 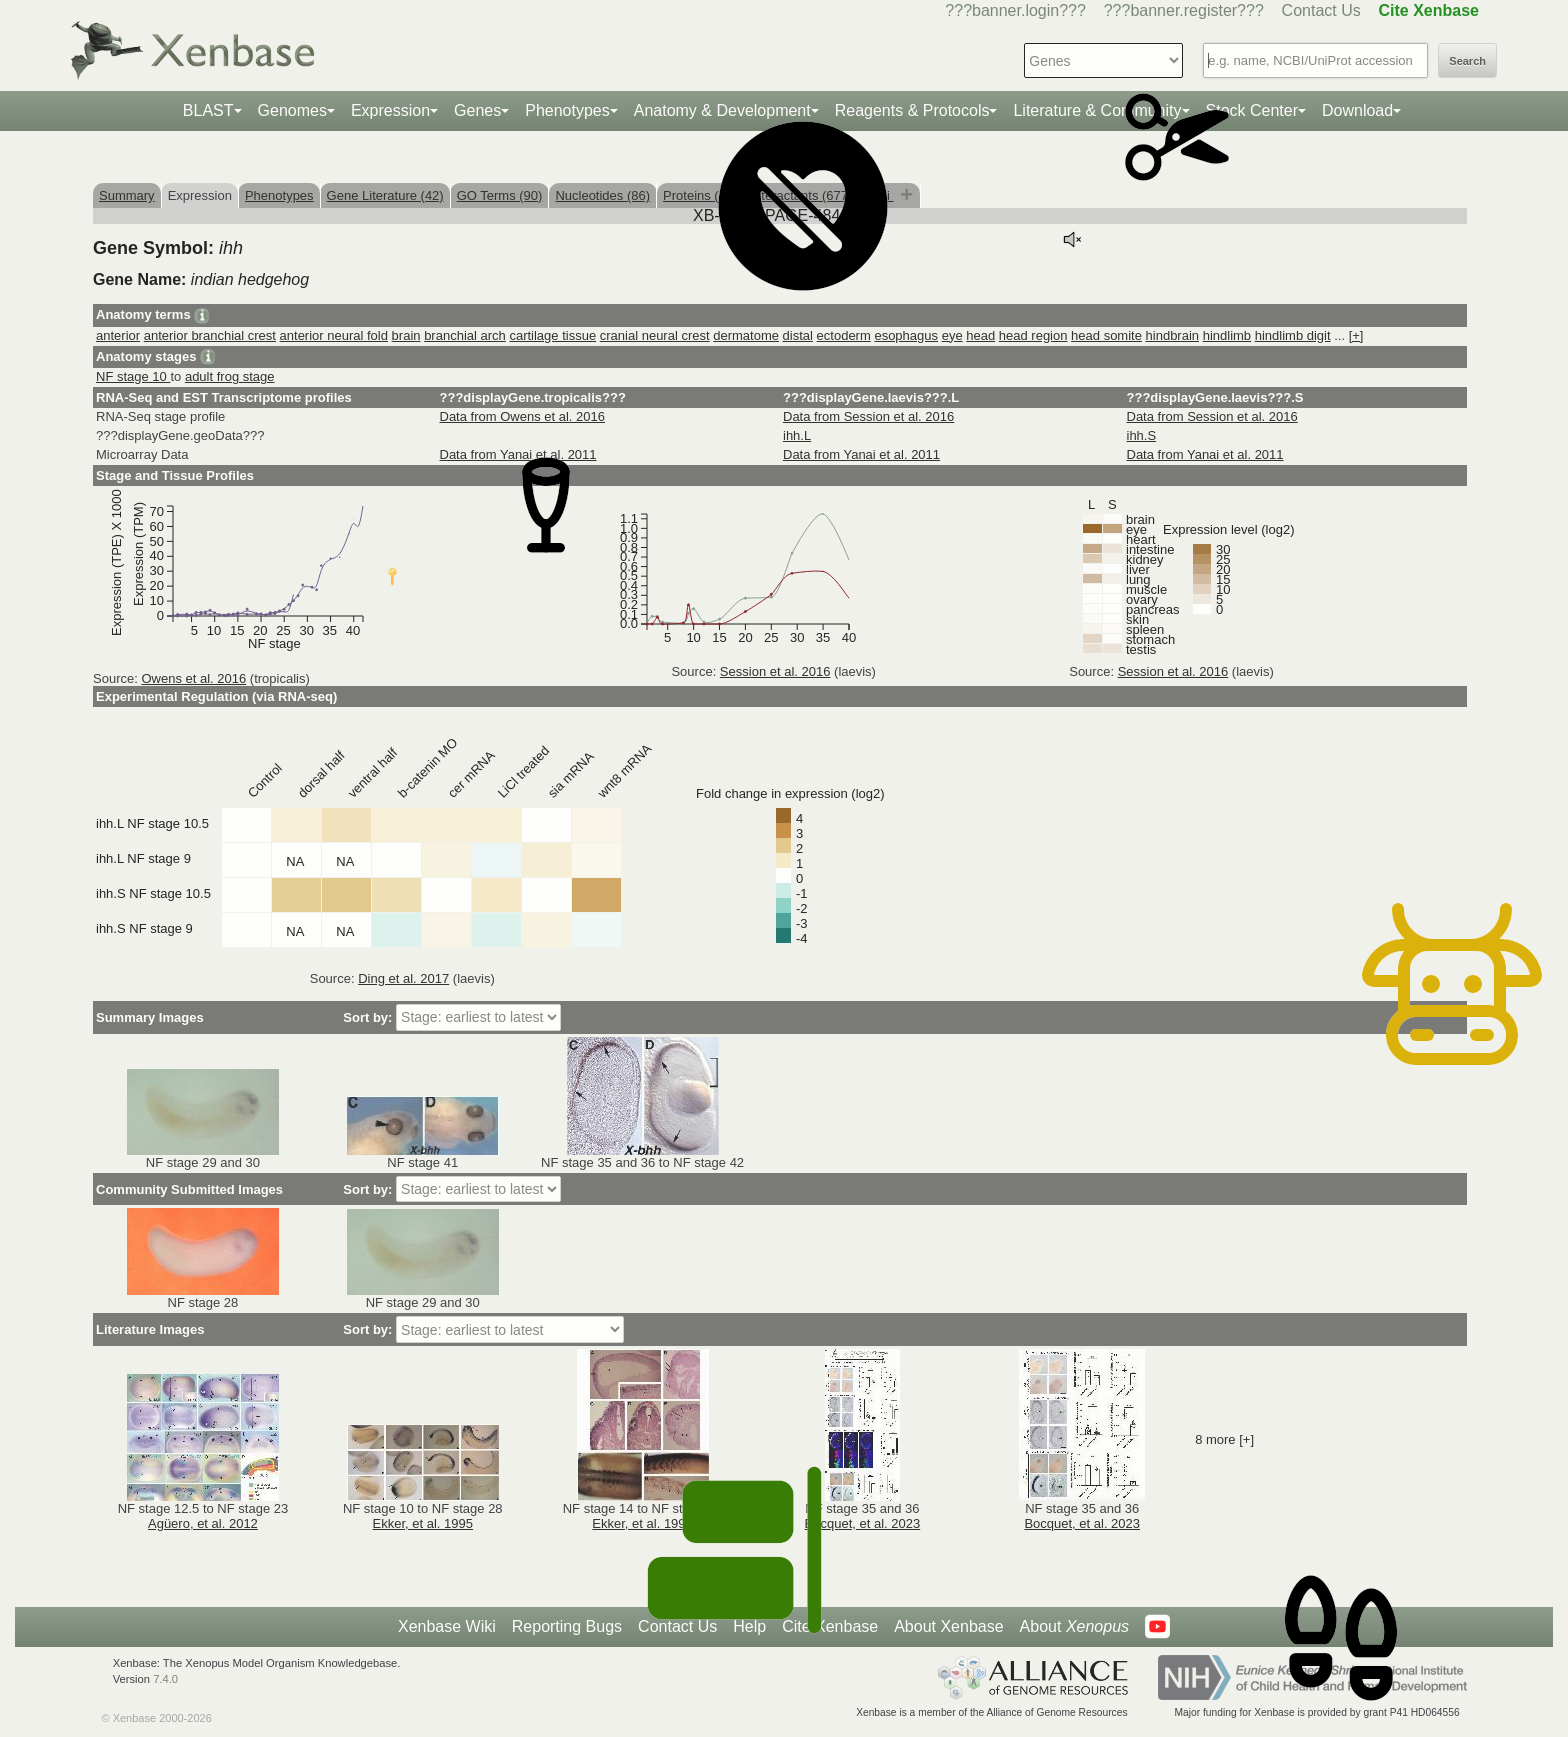 What do you see at coordinates (1176, 137) in the screenshot?
I see `cut selected content` at bounding box center [1176, 137].